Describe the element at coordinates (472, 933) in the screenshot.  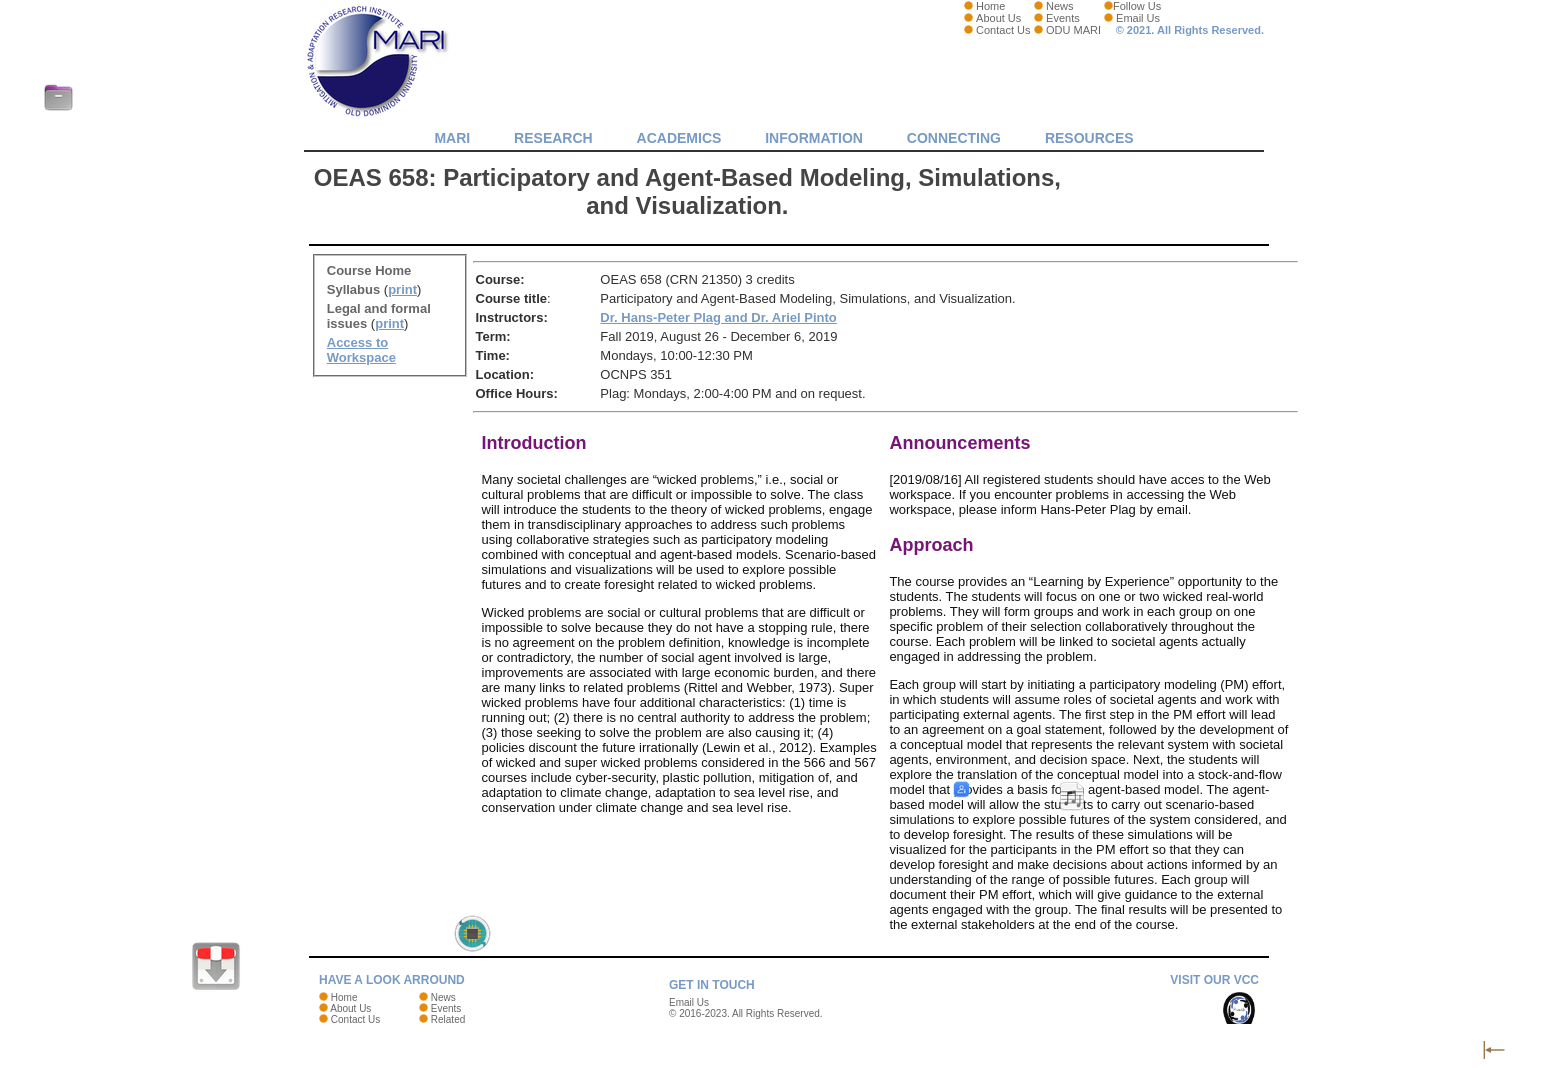
I see `access hardware driver settings` at that location.